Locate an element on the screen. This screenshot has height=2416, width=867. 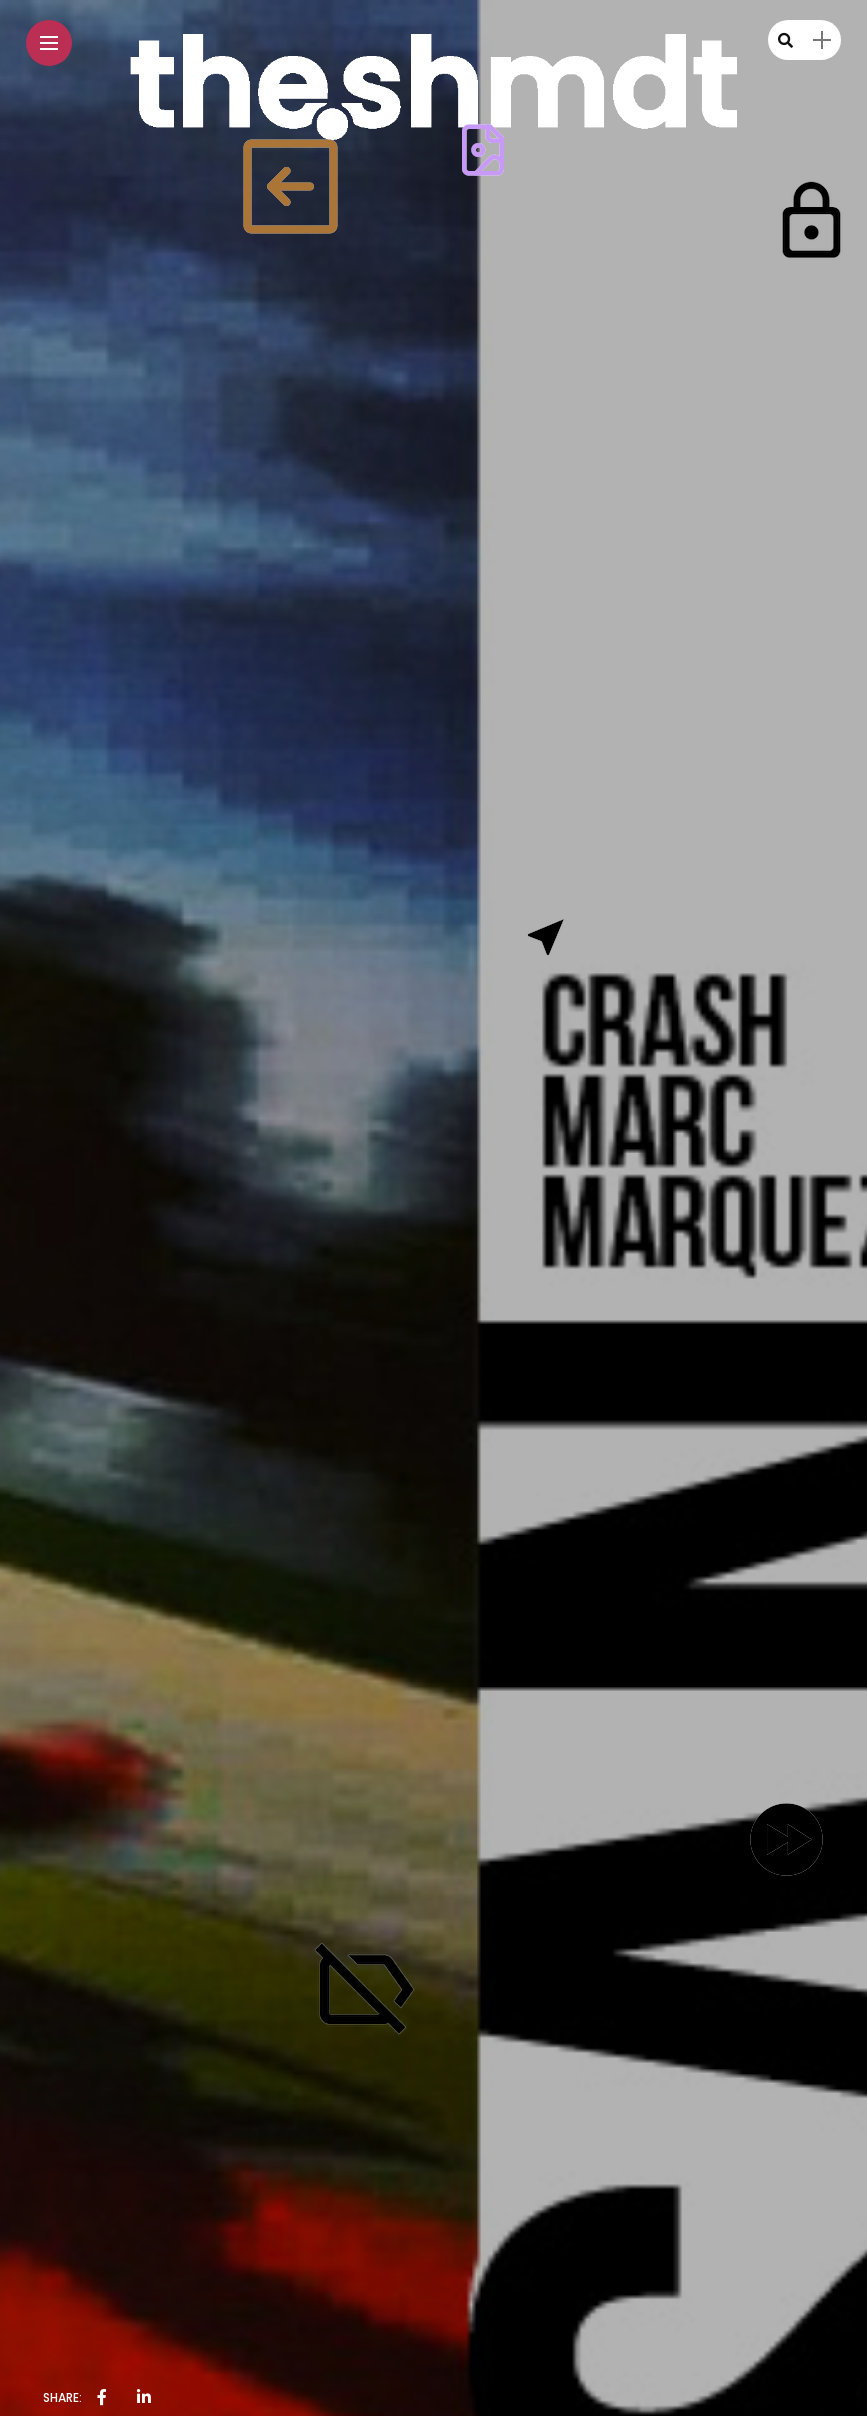
remove a label or tag from an item is located at coordinates (364, 1989).